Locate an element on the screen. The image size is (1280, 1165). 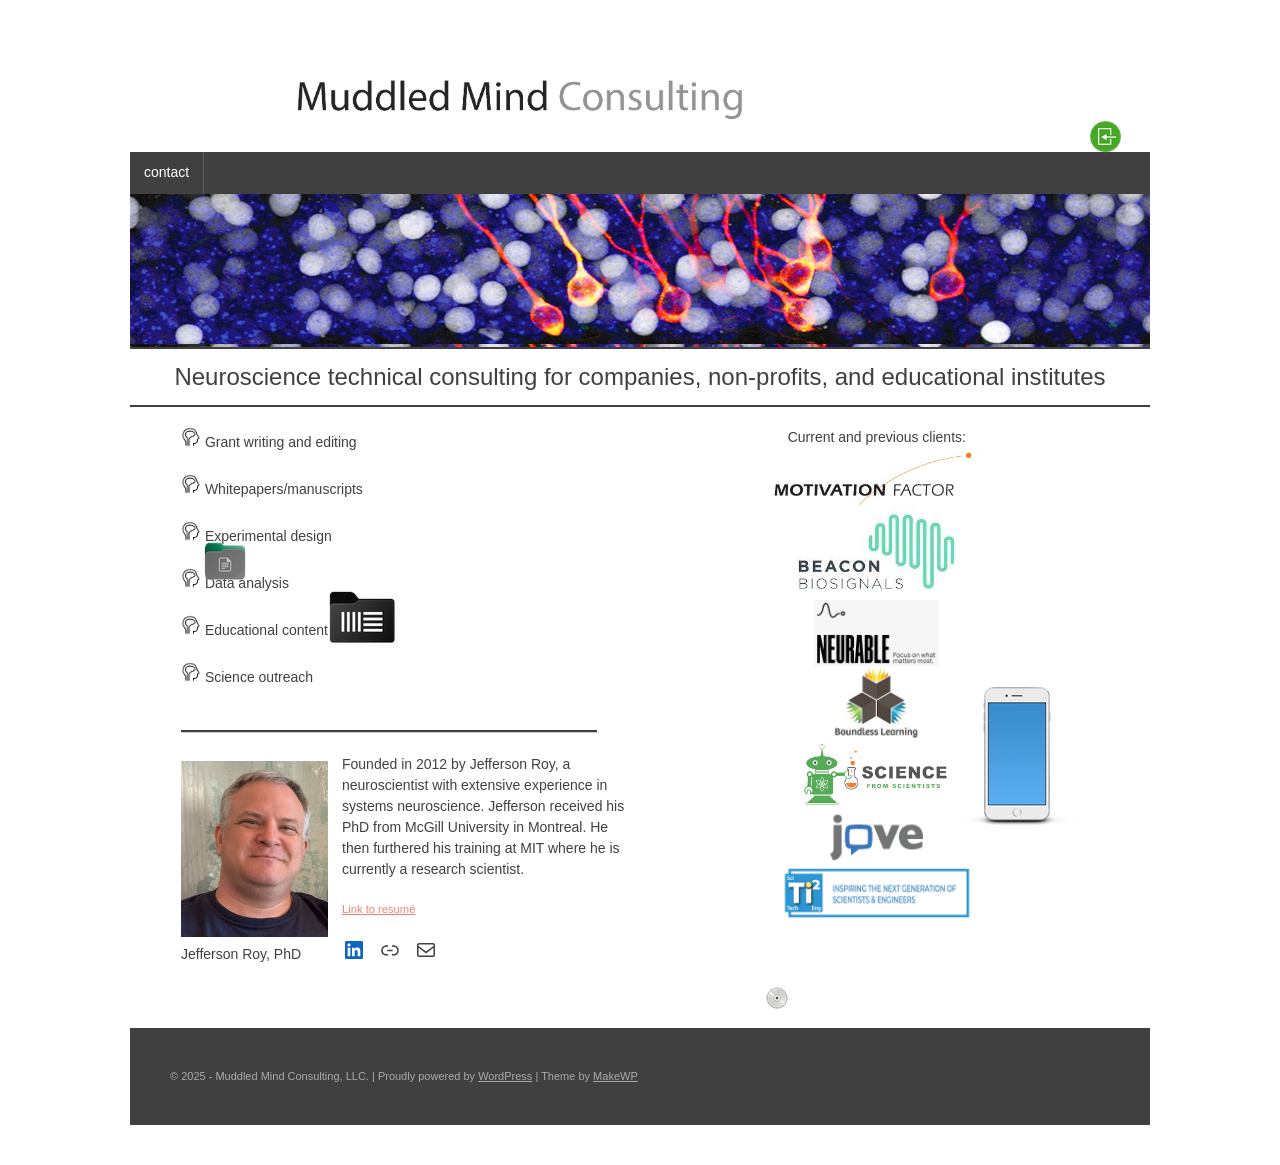
open your Ableton Live projects folder is located at coordinates (362, 619).